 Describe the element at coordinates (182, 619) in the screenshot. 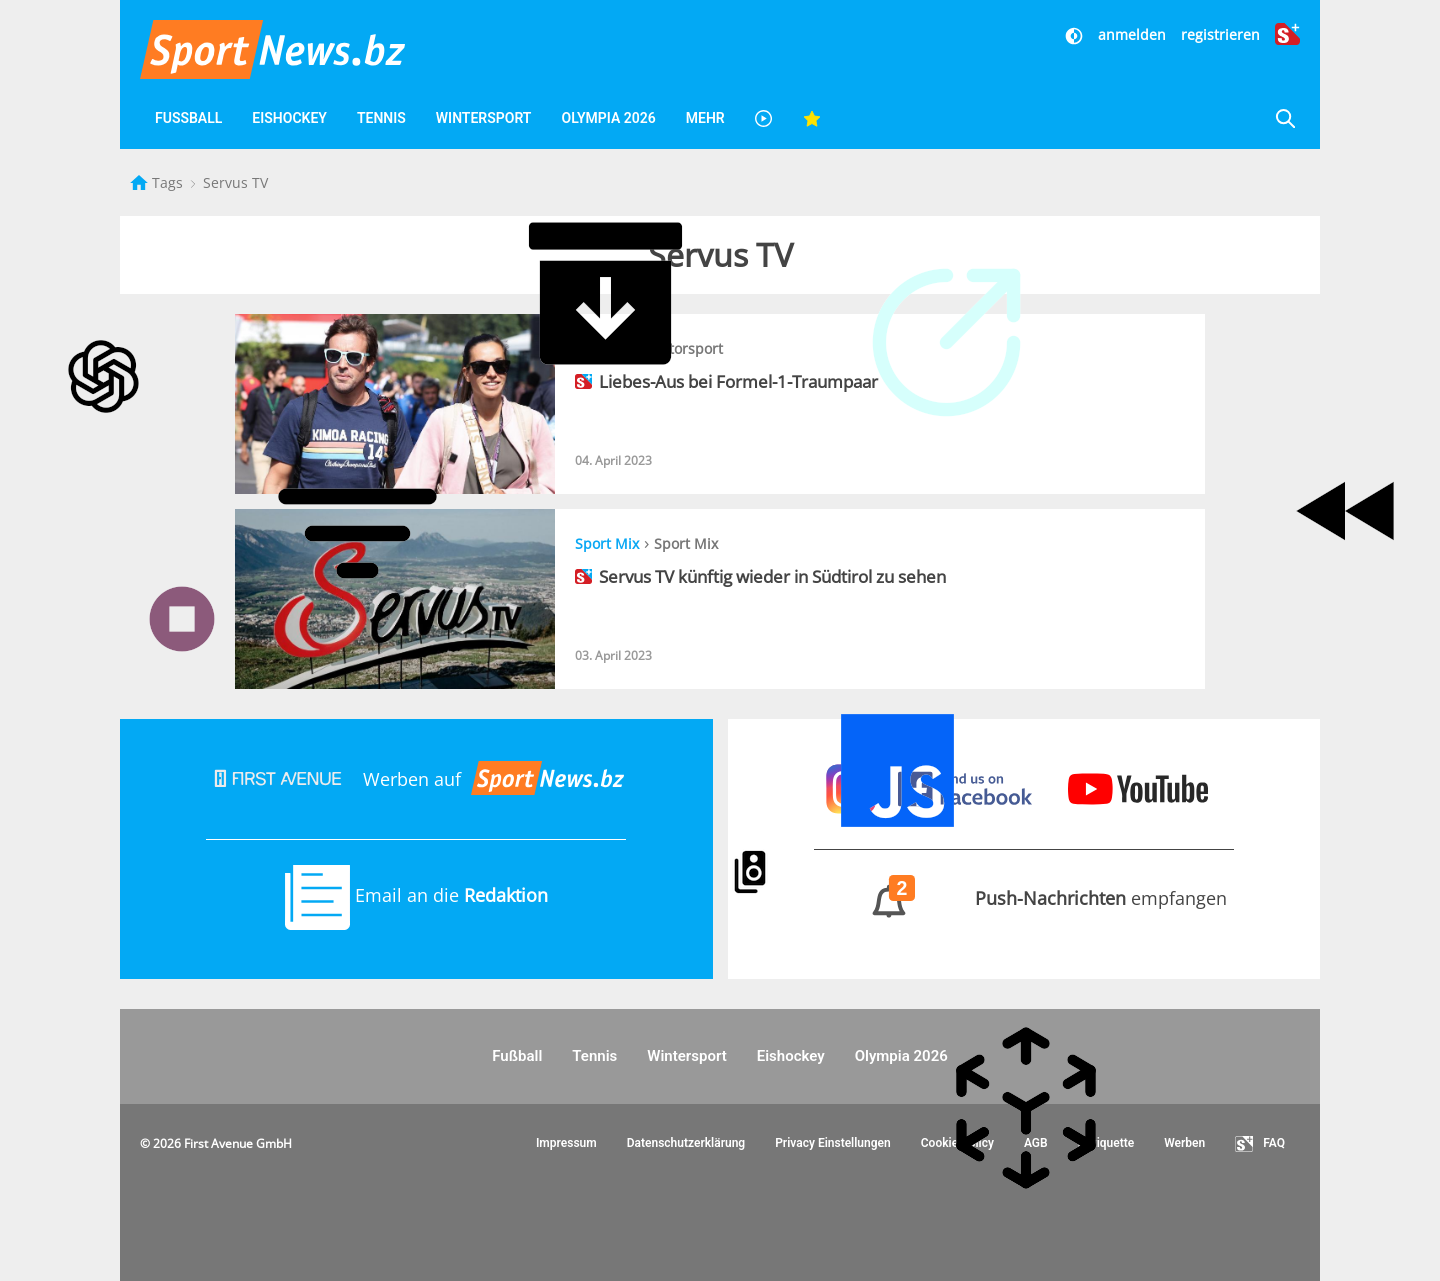

I see `stop media playback` at that location.